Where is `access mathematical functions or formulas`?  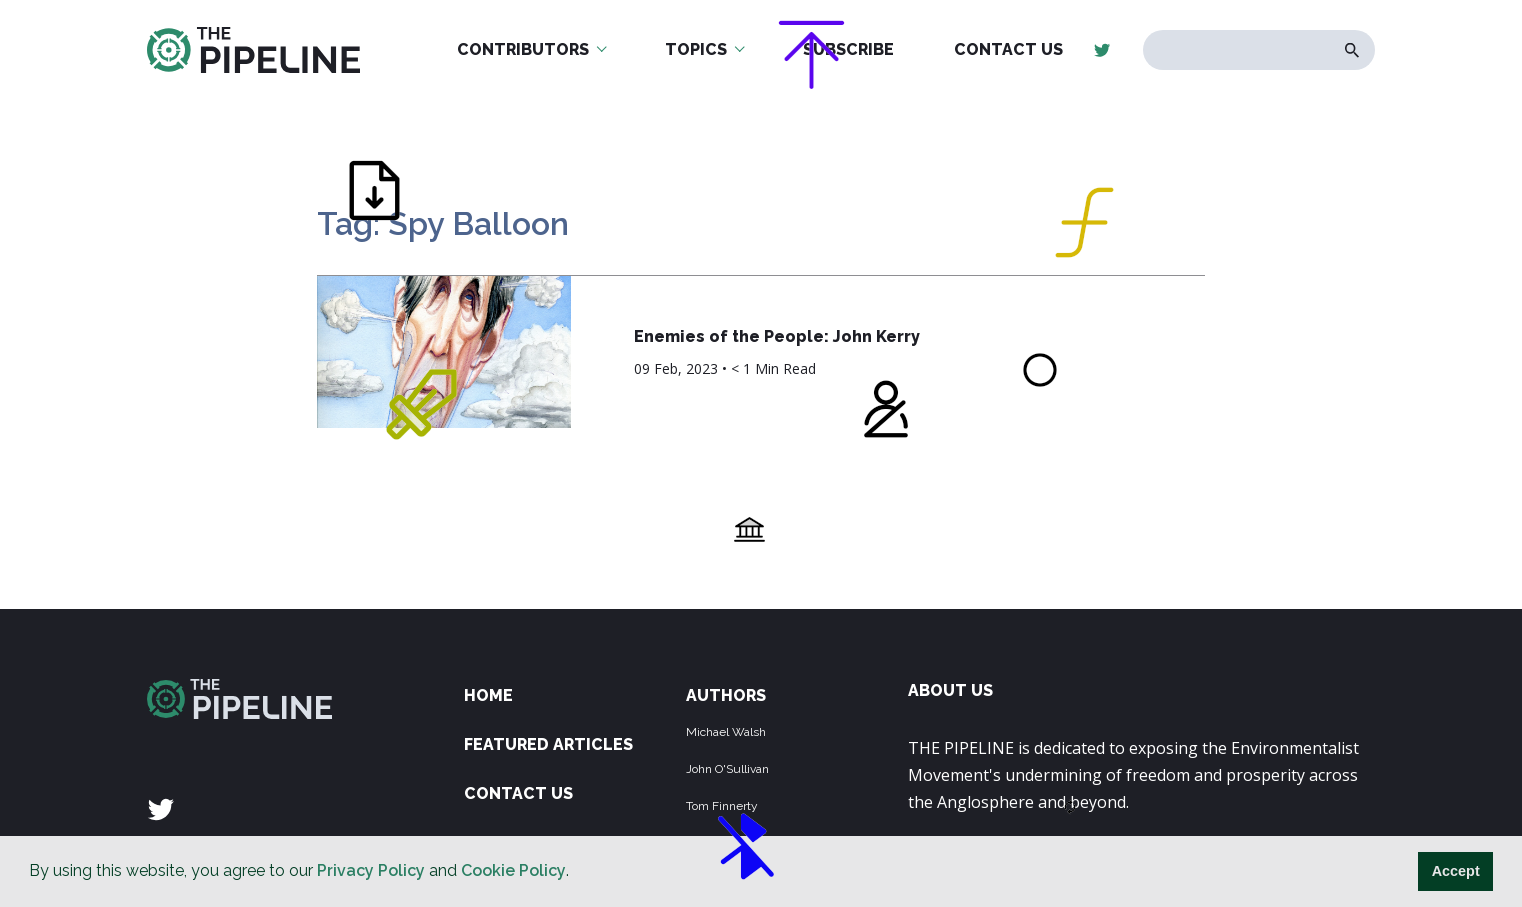
access mathematical functions or formulas is located at coordinates (1084, 222).